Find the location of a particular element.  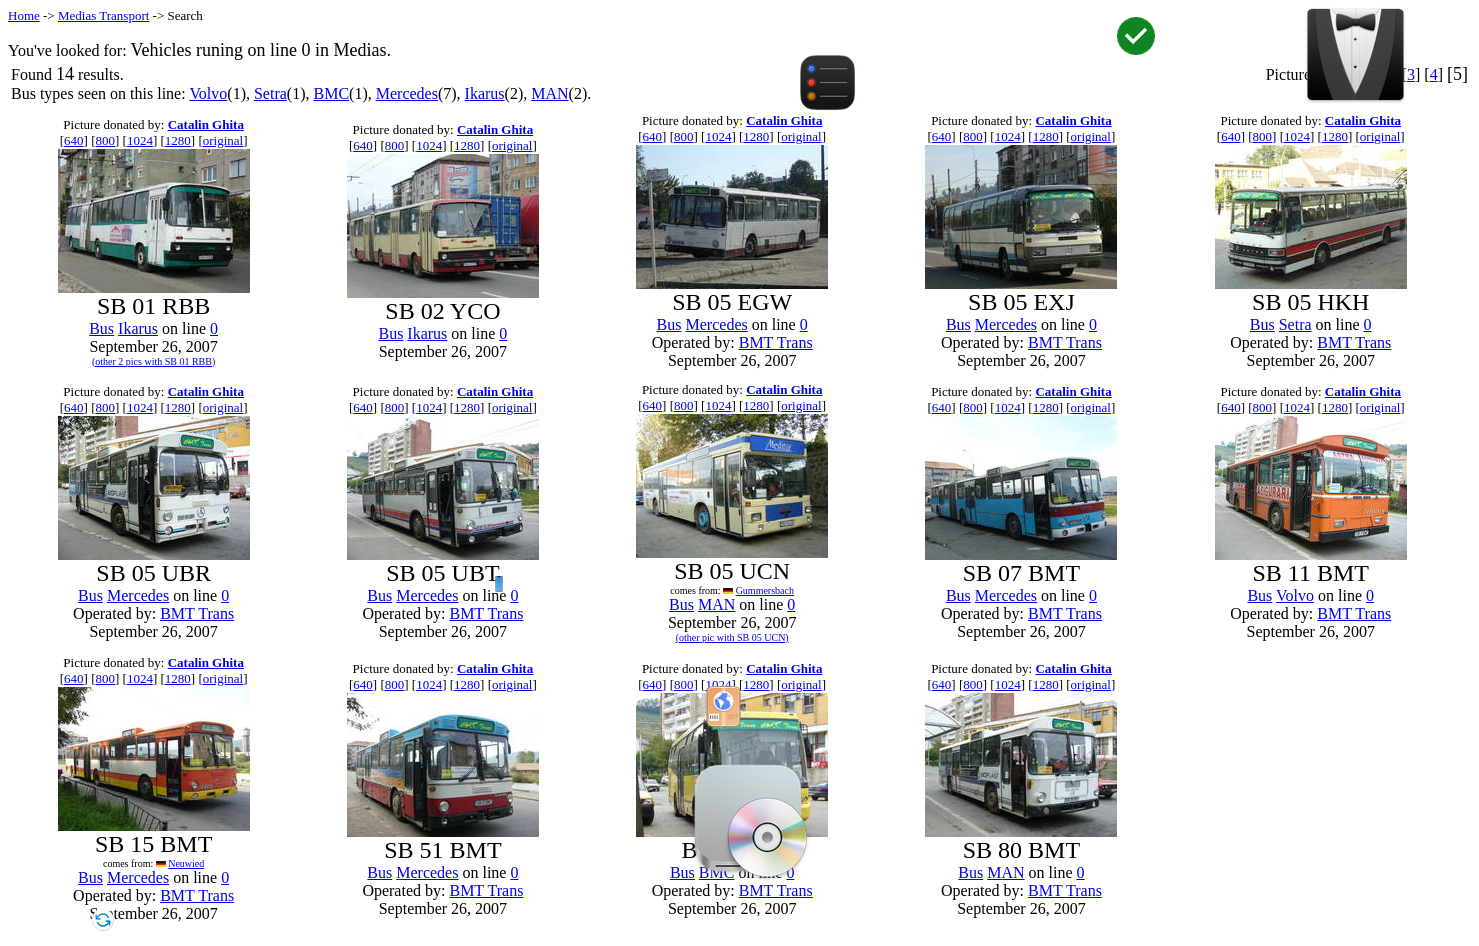

manage digital certificates and security credentials is located at coordinates (1355, 54).